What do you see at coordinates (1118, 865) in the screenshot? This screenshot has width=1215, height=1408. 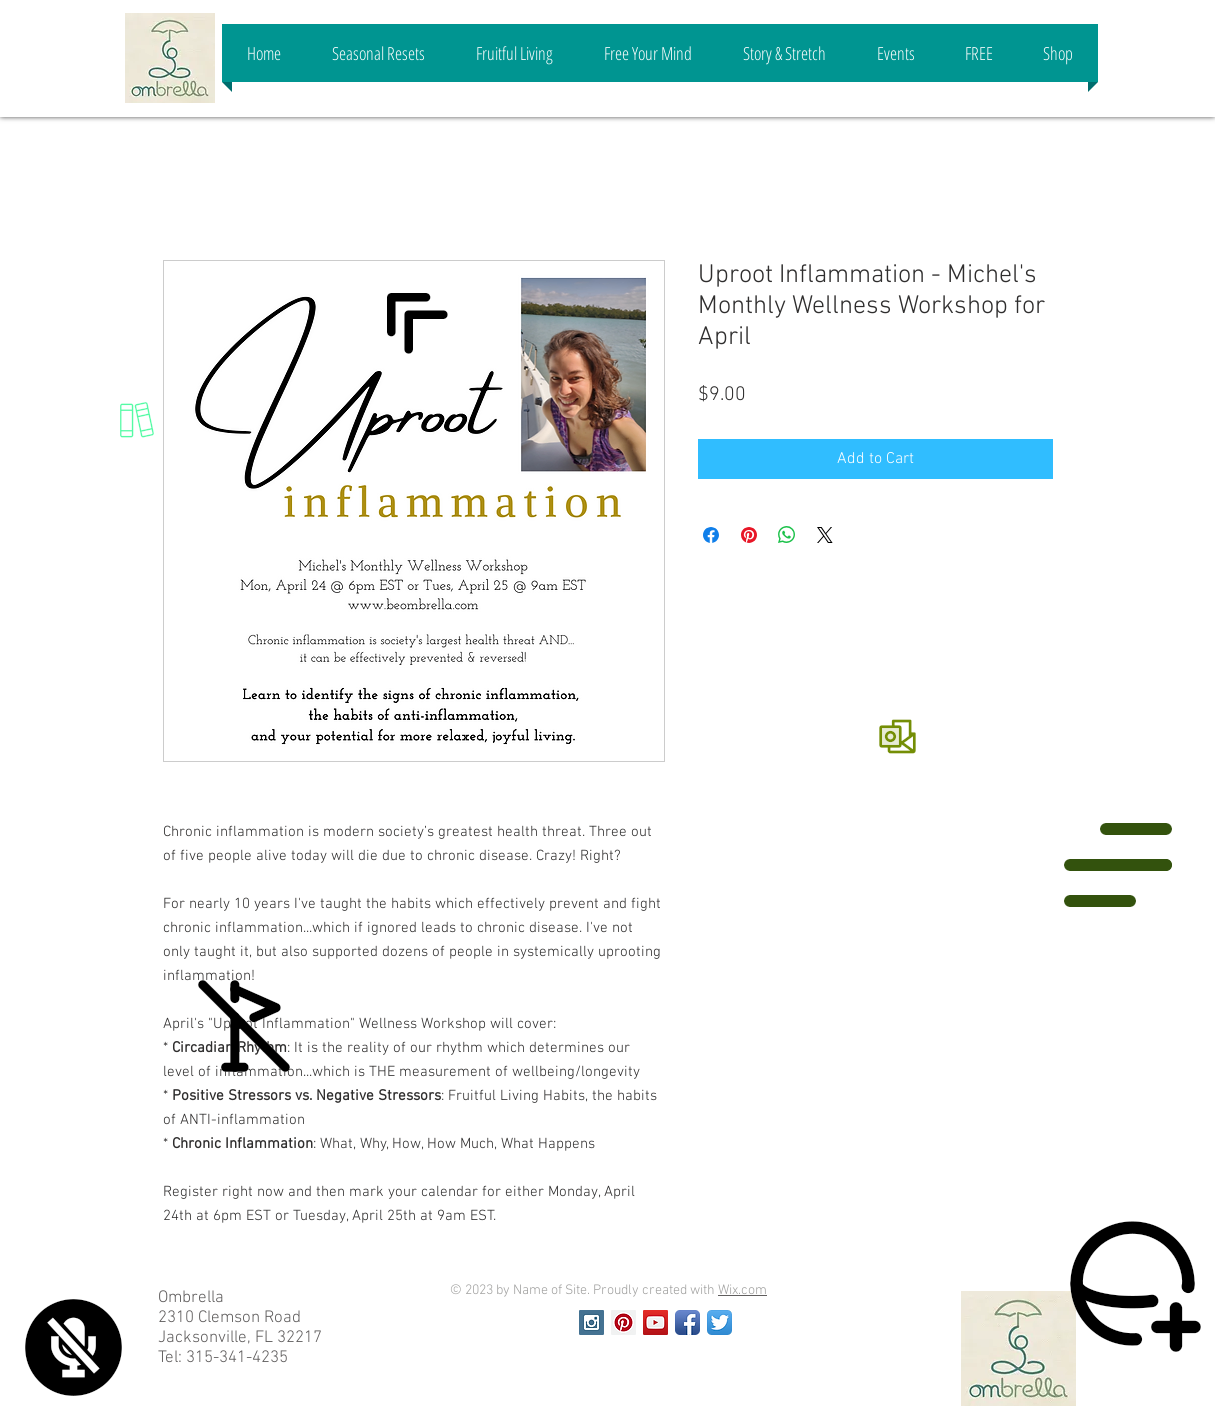 I see `open navigation menu` at bounding box center [1118, 865].